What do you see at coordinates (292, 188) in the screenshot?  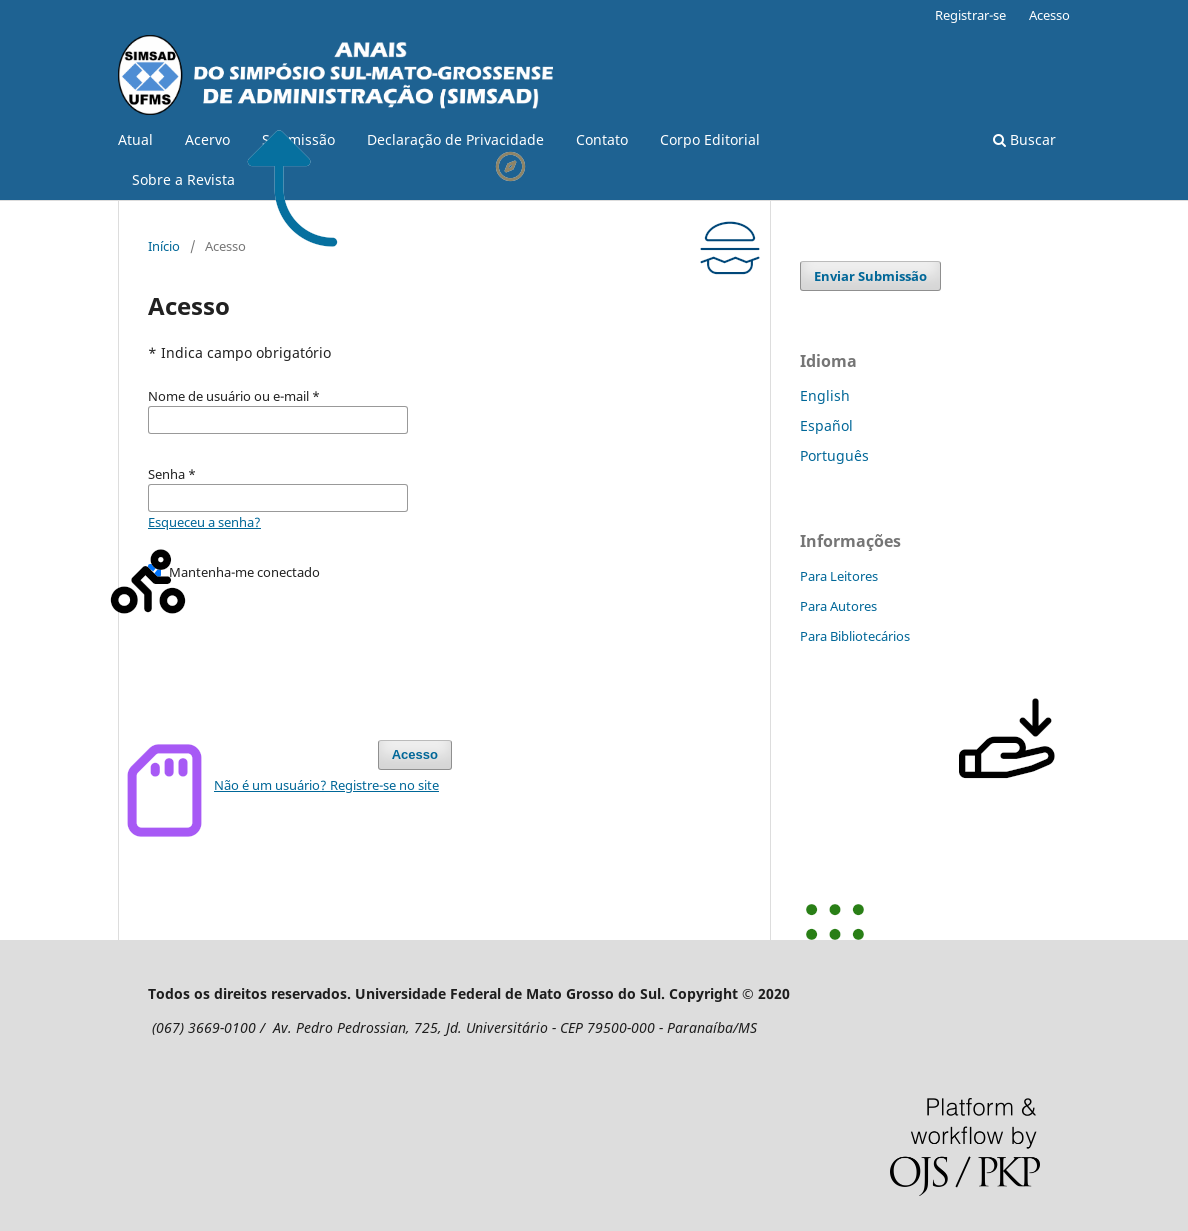 I see `go back and up to previous level` at bounding box center [292, 188].